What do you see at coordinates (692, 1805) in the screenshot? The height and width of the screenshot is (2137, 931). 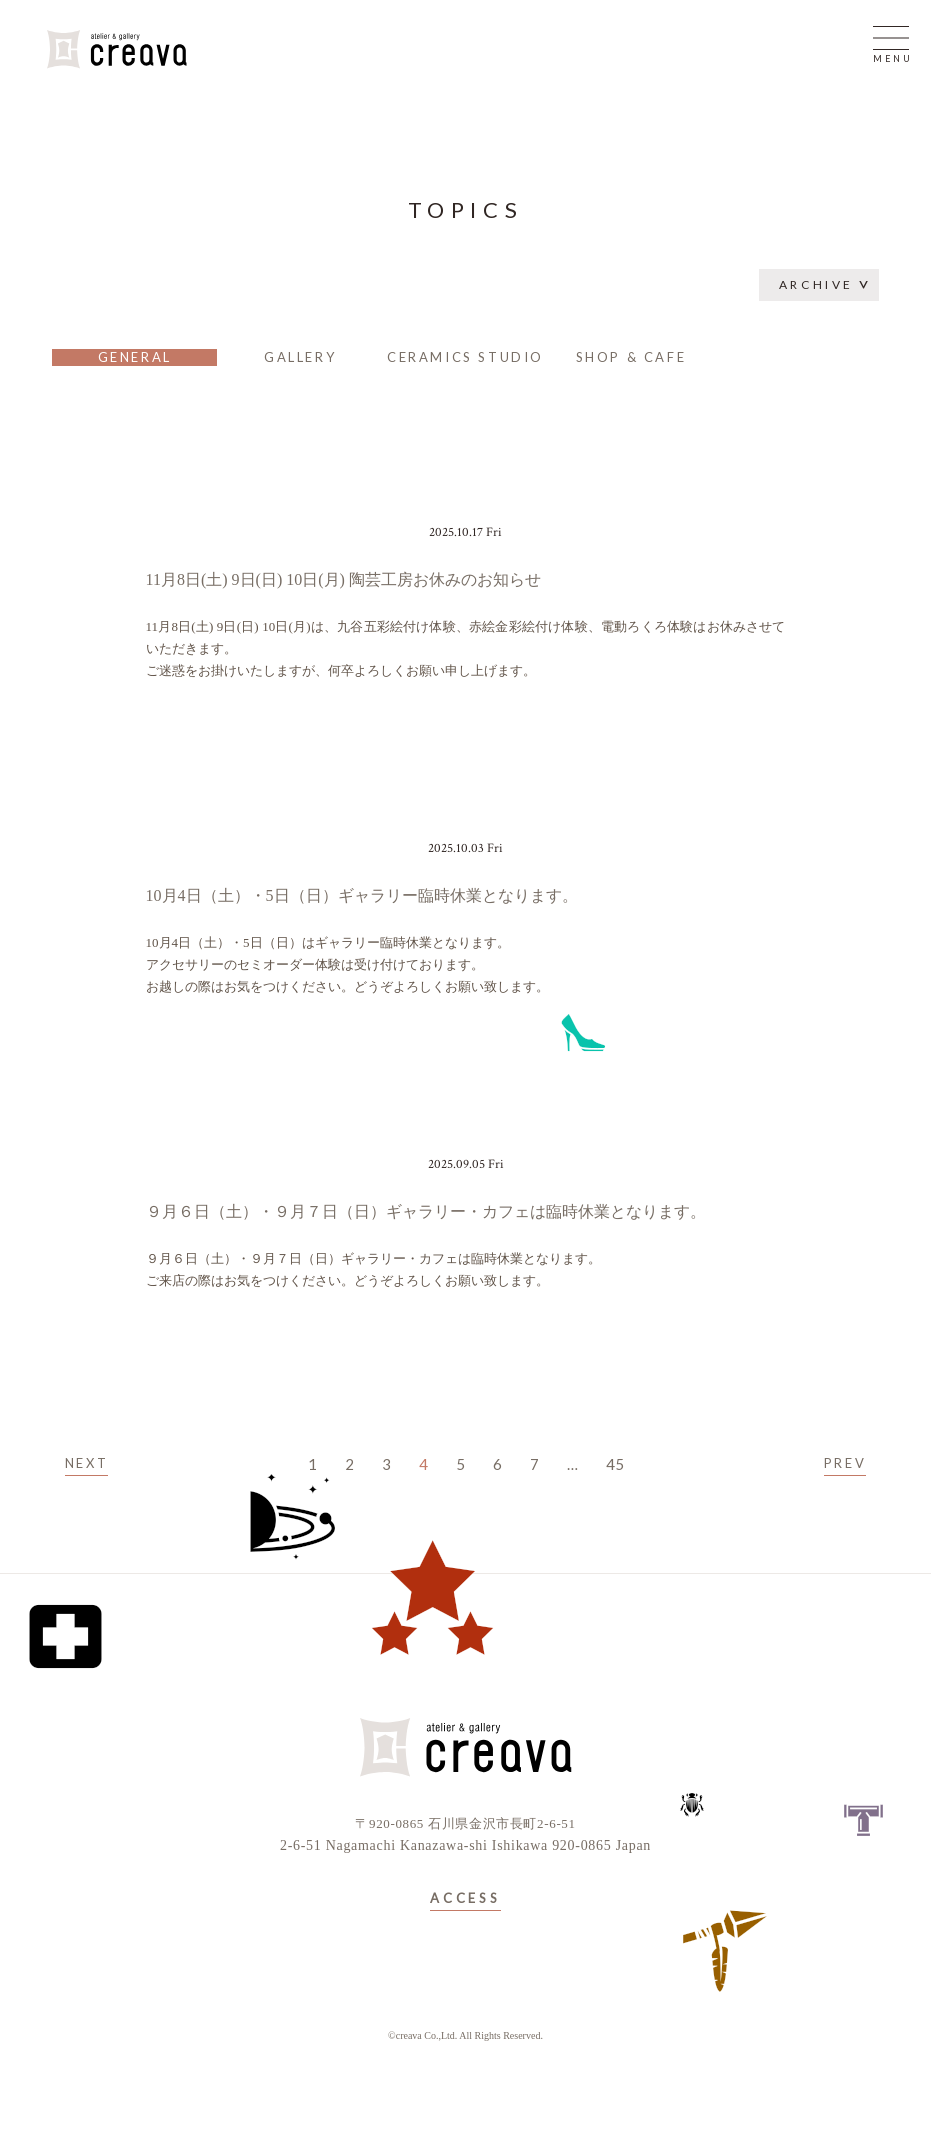 I see `egyptian or ancient history themed game element` at bounding box center [692, 1805].